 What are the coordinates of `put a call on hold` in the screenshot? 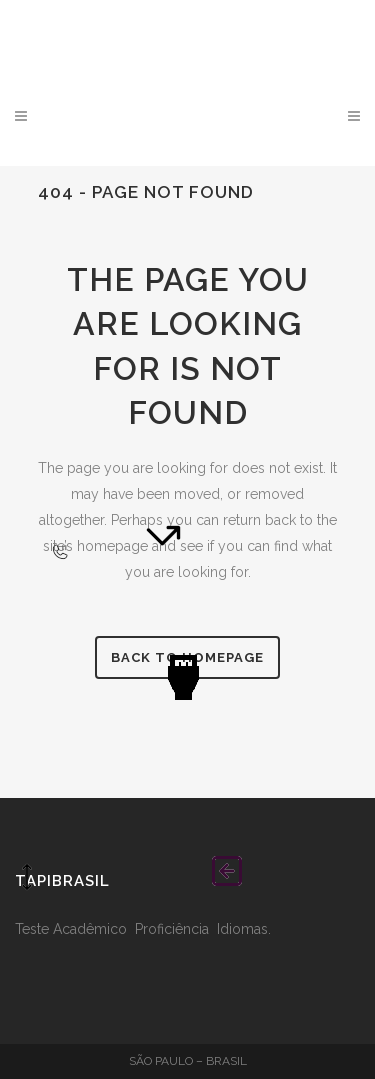 It's located at (60, 551).